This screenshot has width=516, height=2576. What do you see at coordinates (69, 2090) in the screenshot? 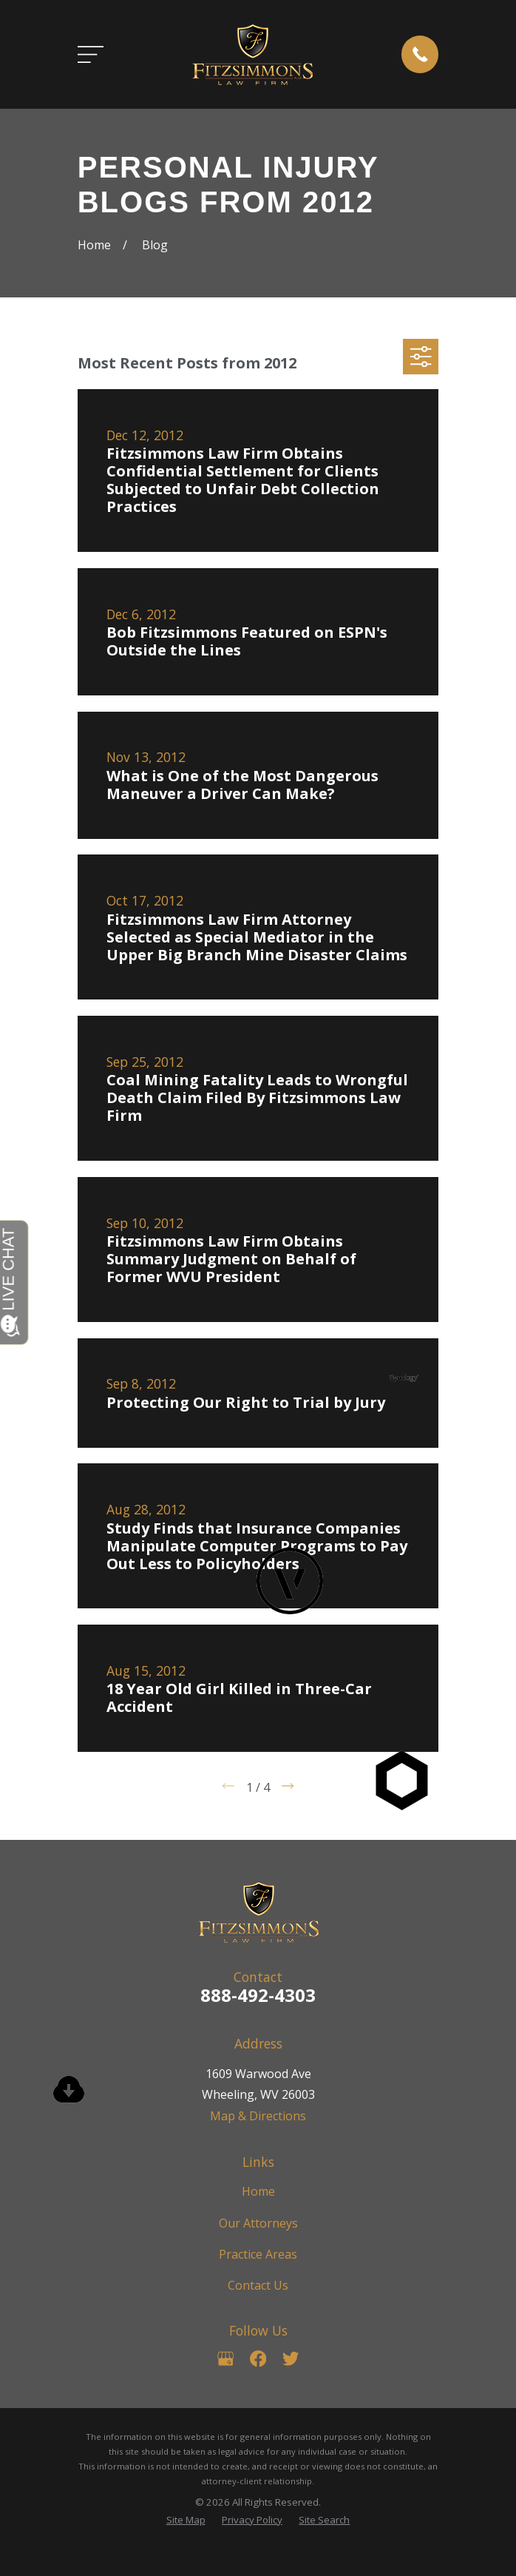
I see `download file from cloud storage` at bounding box center [69, 2090].